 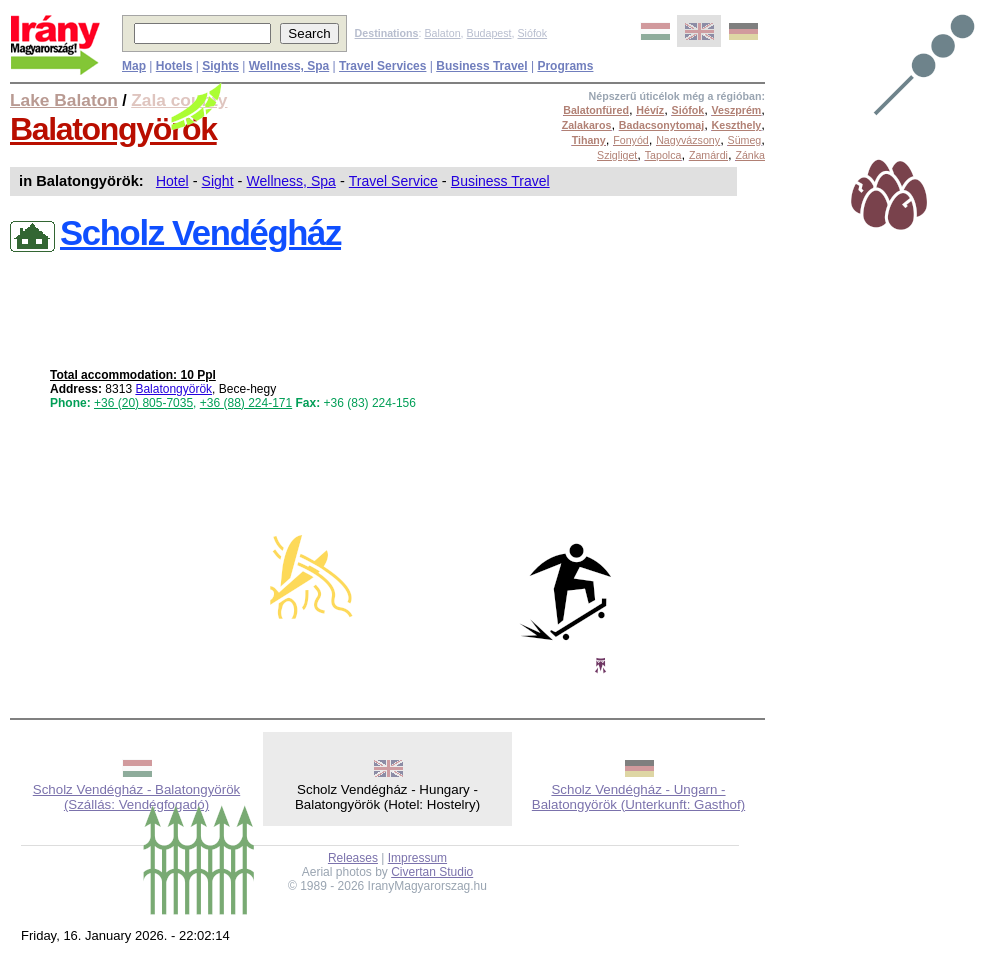 What do you see at coordinates (196, 107) in the screenshot?
I see `indicates a broken or damaged weapon` at bounding box center [196, 107].